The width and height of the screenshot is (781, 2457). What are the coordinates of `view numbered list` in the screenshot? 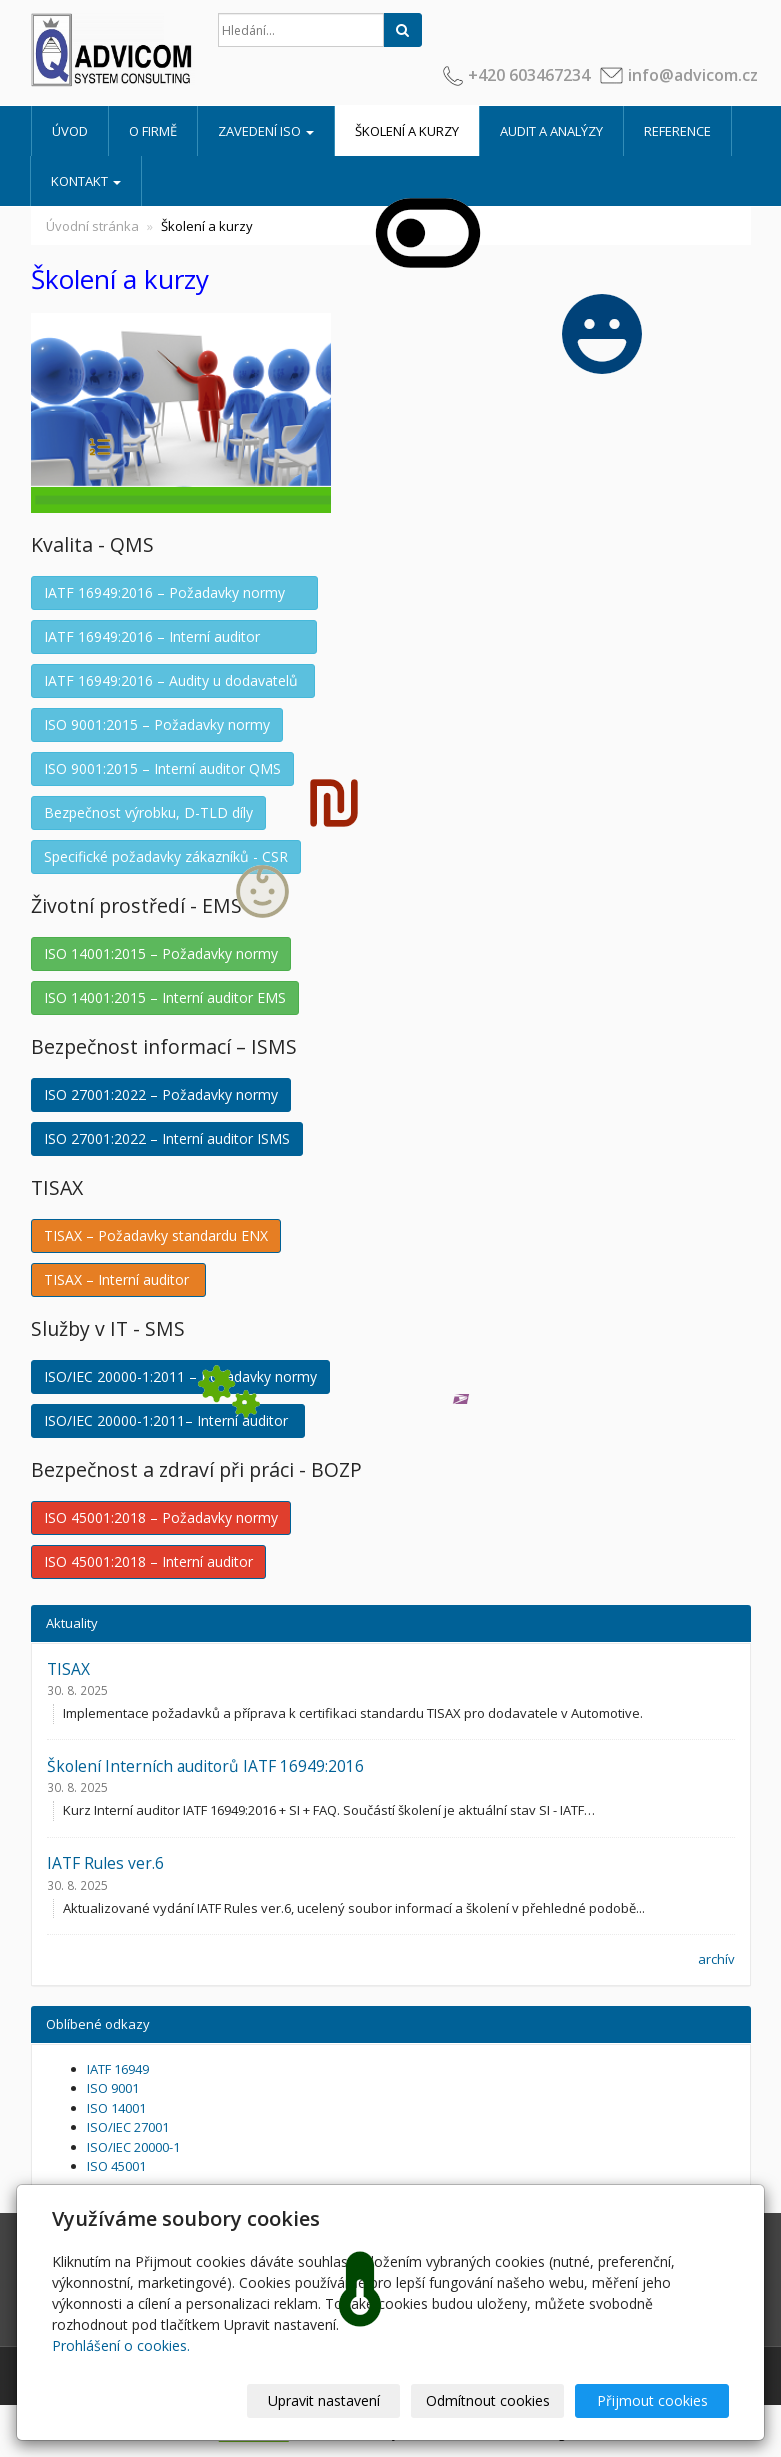 It's located at (100, 447).